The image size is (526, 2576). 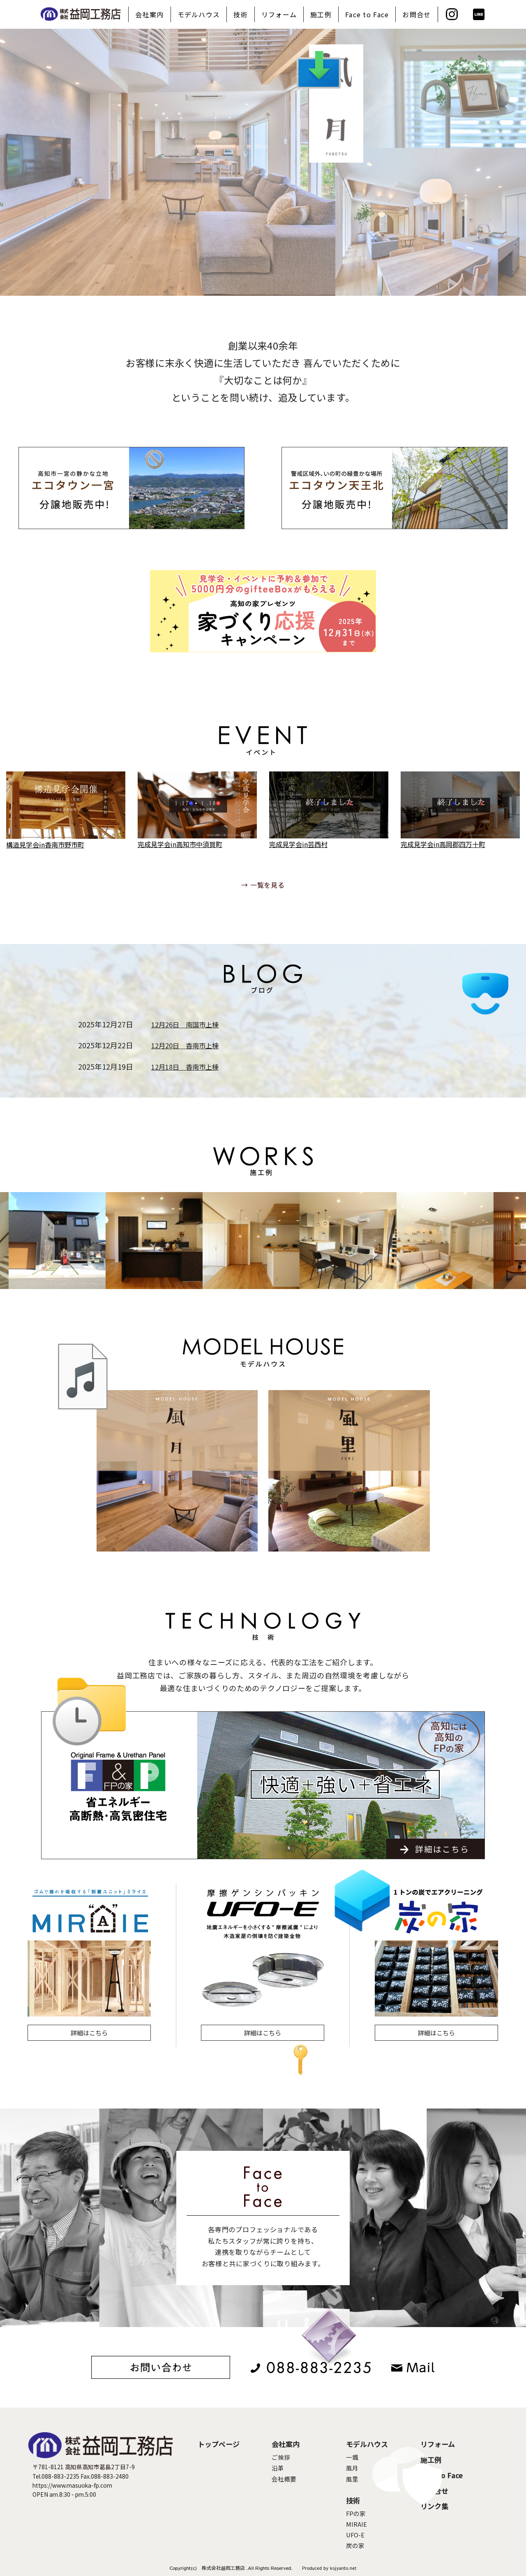 I want to click on open mixed reality portal app, so click(x=485, y=994).